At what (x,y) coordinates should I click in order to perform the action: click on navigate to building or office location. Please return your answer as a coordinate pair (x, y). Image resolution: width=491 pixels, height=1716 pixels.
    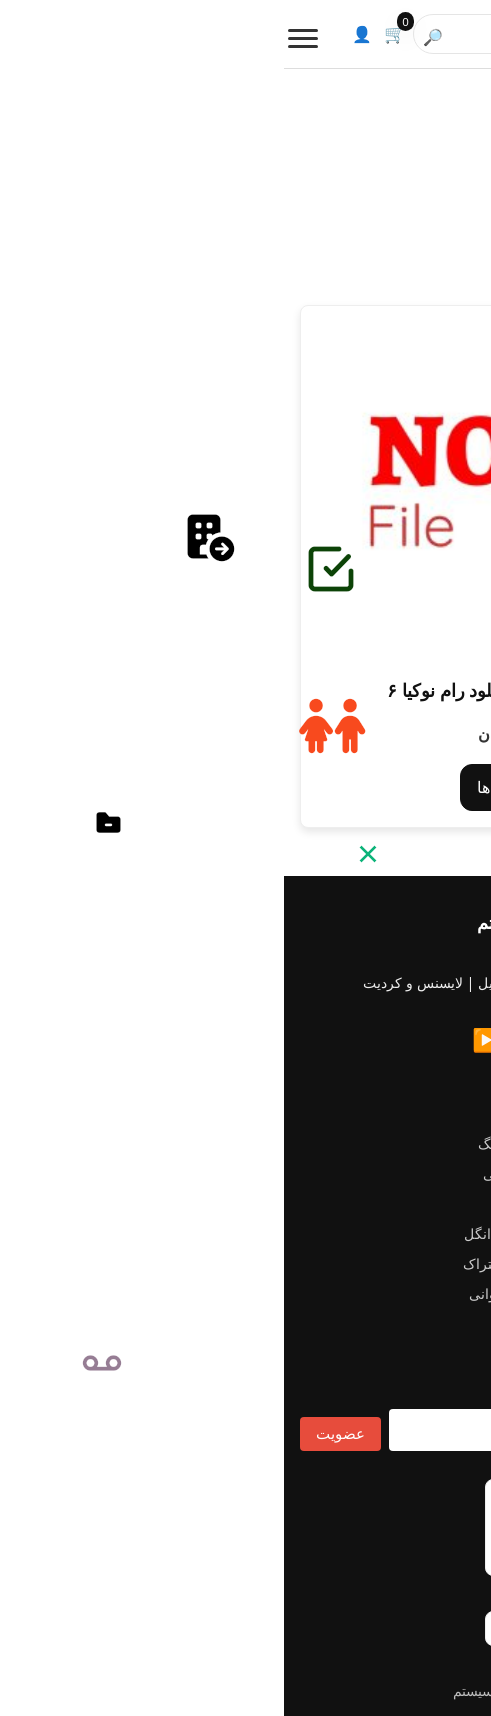
    Looking at the image, I should click on (209, 536).